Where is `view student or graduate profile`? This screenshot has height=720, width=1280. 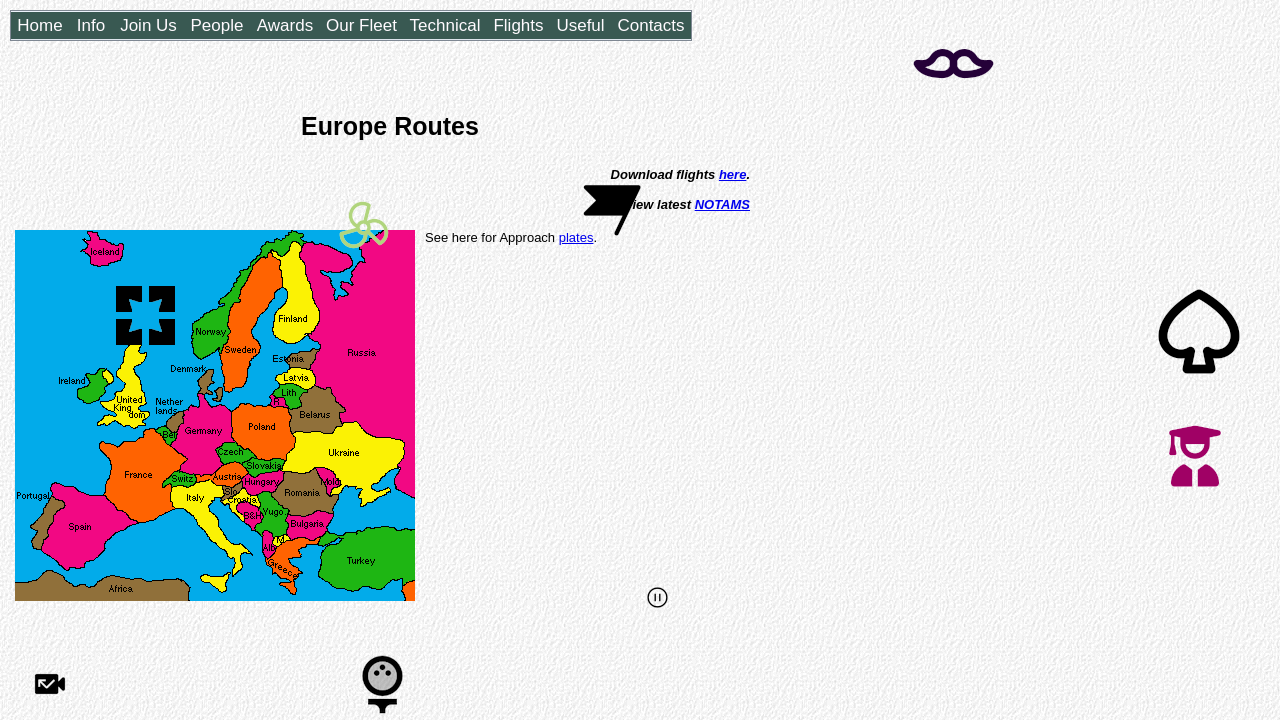 view student or graduate profile is located at coordinates (1195, 457).